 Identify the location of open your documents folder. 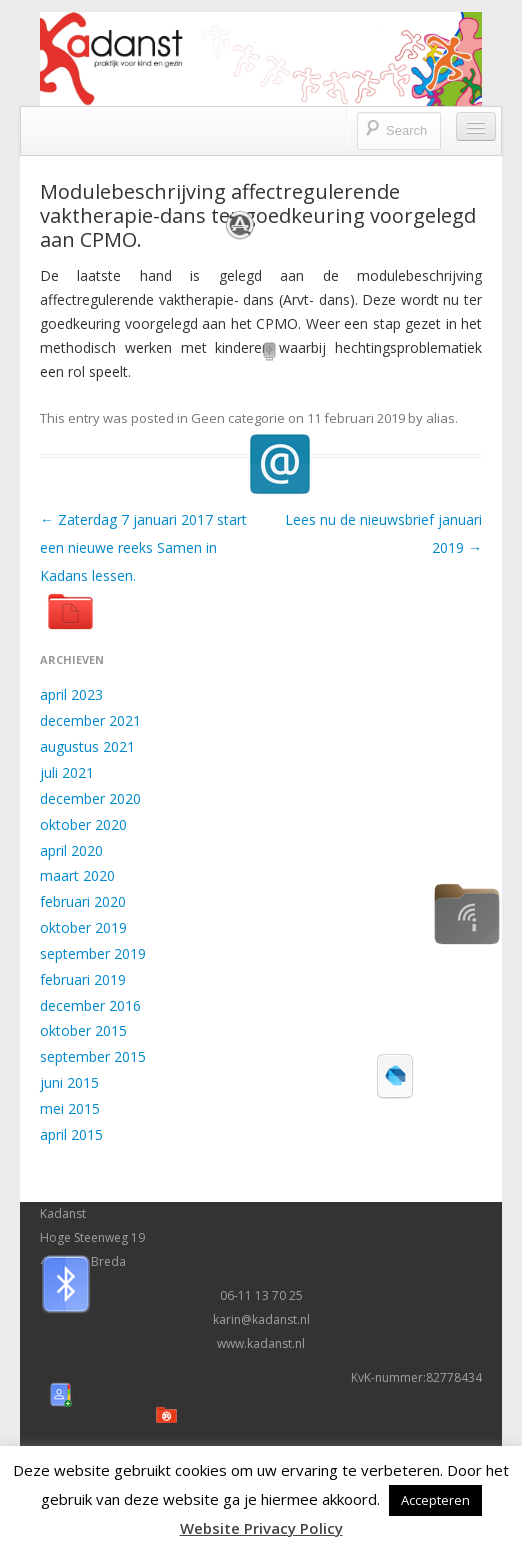
(70, 611).